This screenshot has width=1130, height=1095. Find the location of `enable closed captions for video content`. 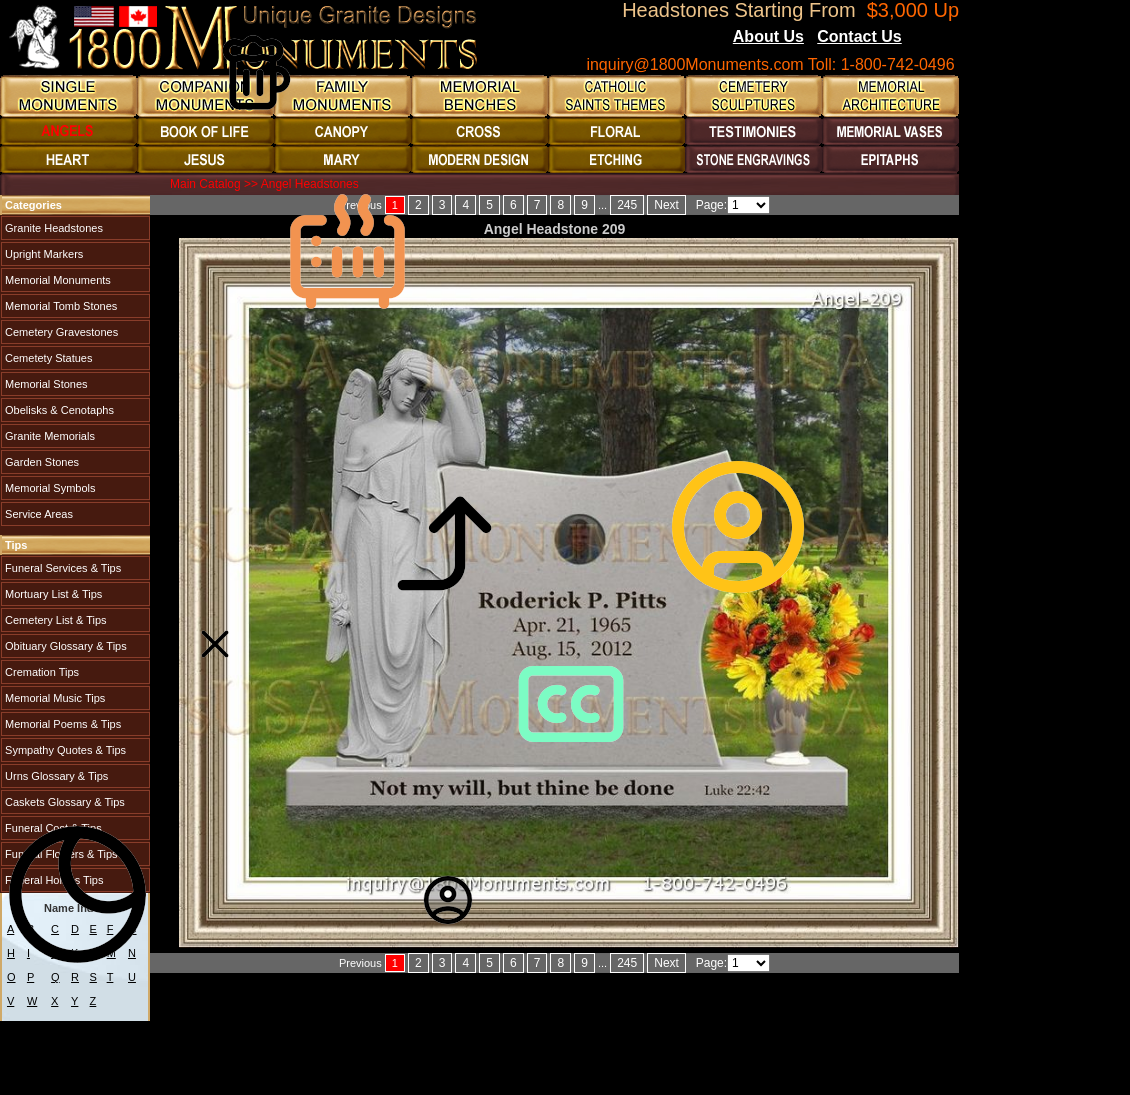

enable closed captions for video content is located at coordinates (571, 704).